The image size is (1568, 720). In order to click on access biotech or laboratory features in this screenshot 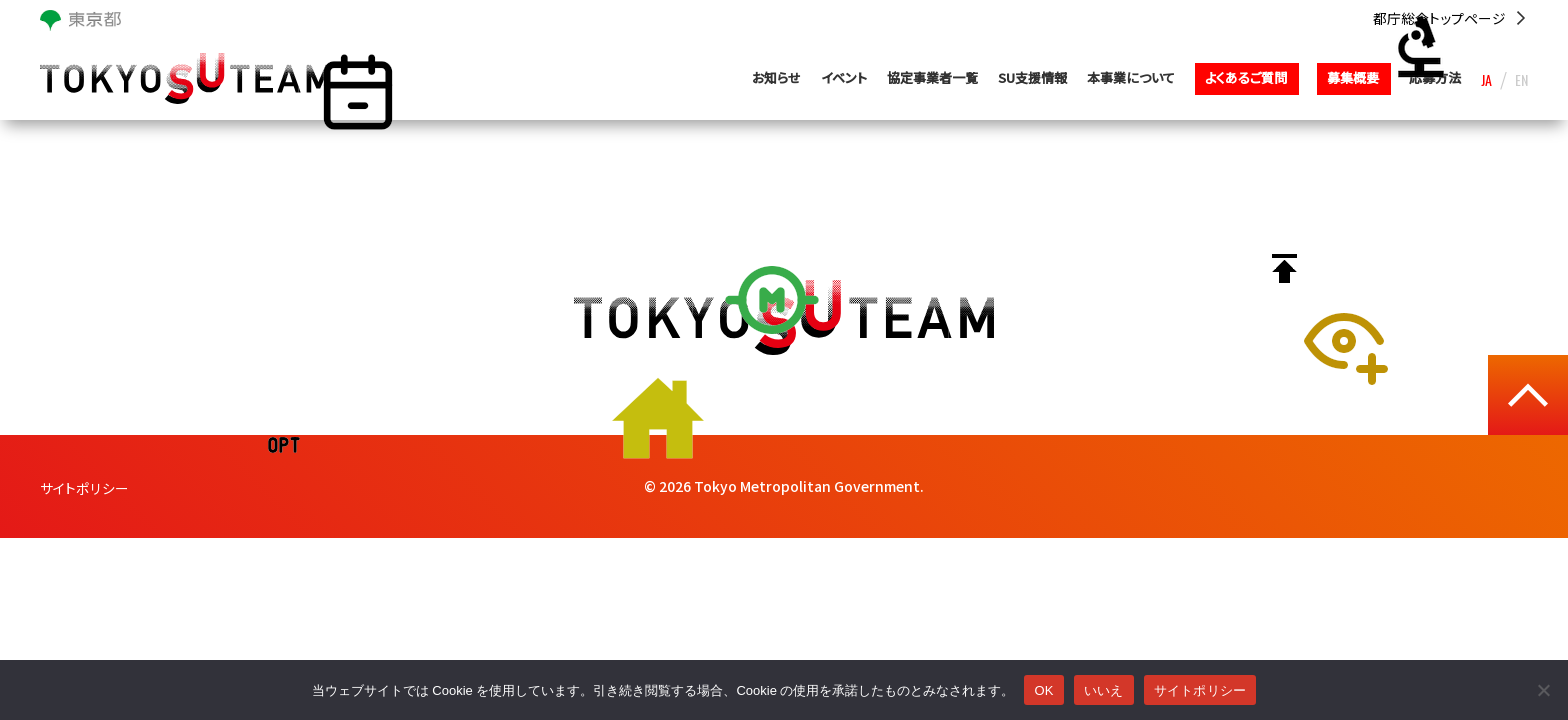, I will do `click(1421, 48)`.